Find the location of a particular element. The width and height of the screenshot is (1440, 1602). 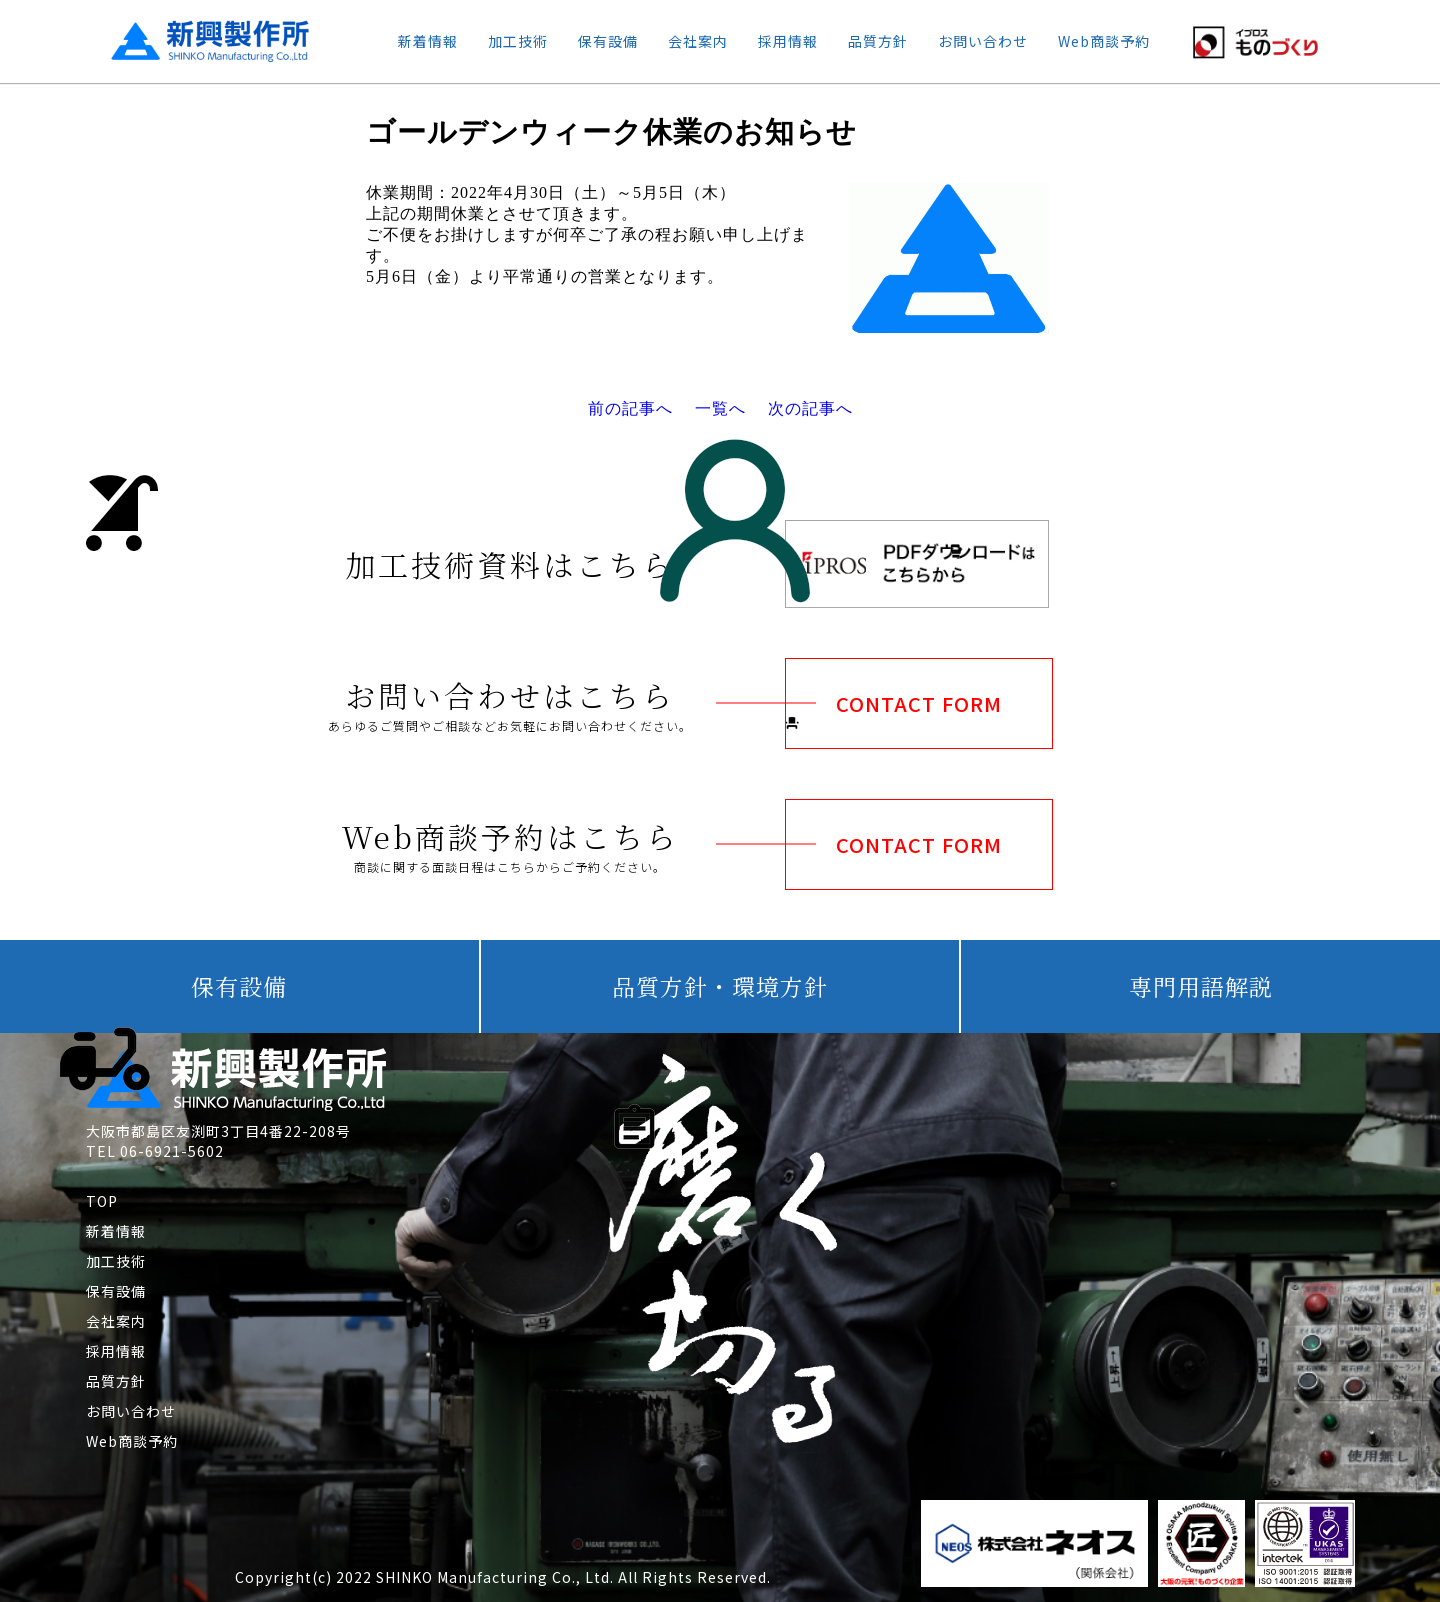

reserve a seat for an event is located at coordinates (792, 723).